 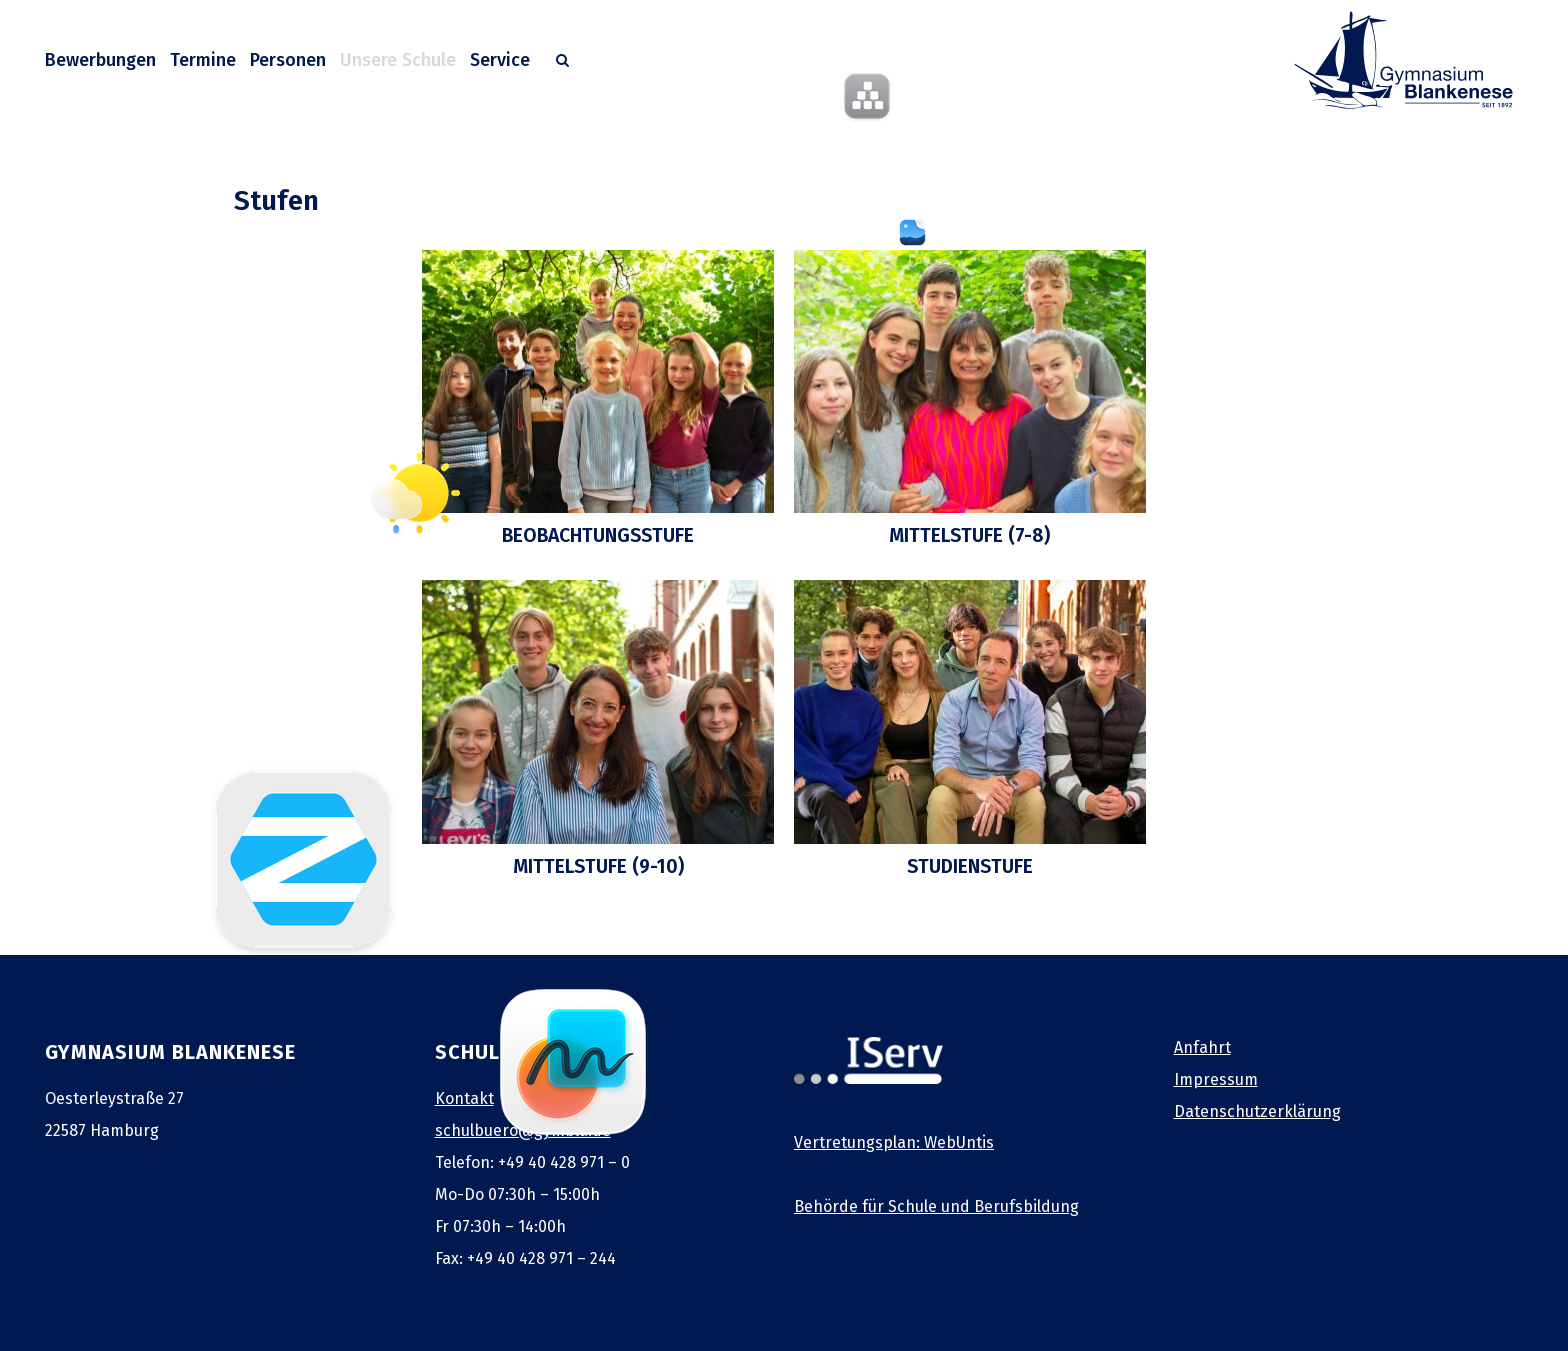 What do you see at coordinates (573, 1062) in the screenshot?
I see `open freeform app for brainstorming and sketching` at bounding box center [573, 1062].